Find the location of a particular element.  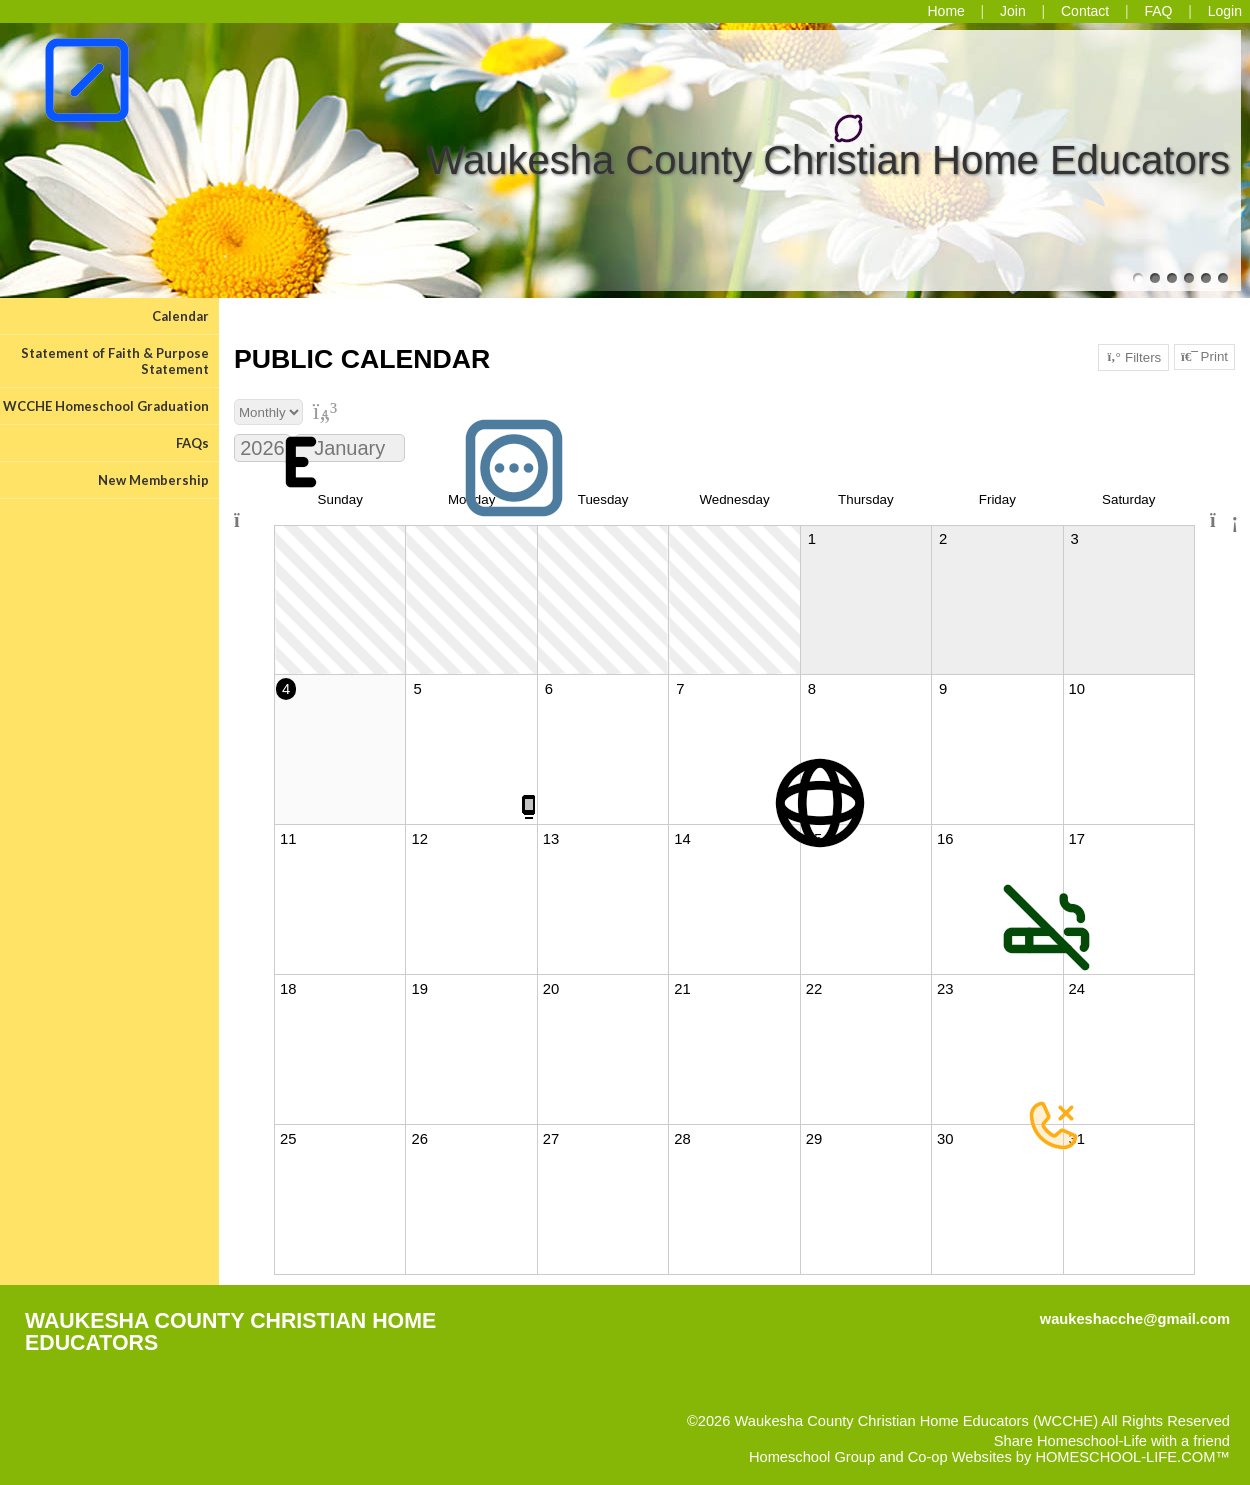

indicates a no smoking zone is located at coordinates (1046, 927).